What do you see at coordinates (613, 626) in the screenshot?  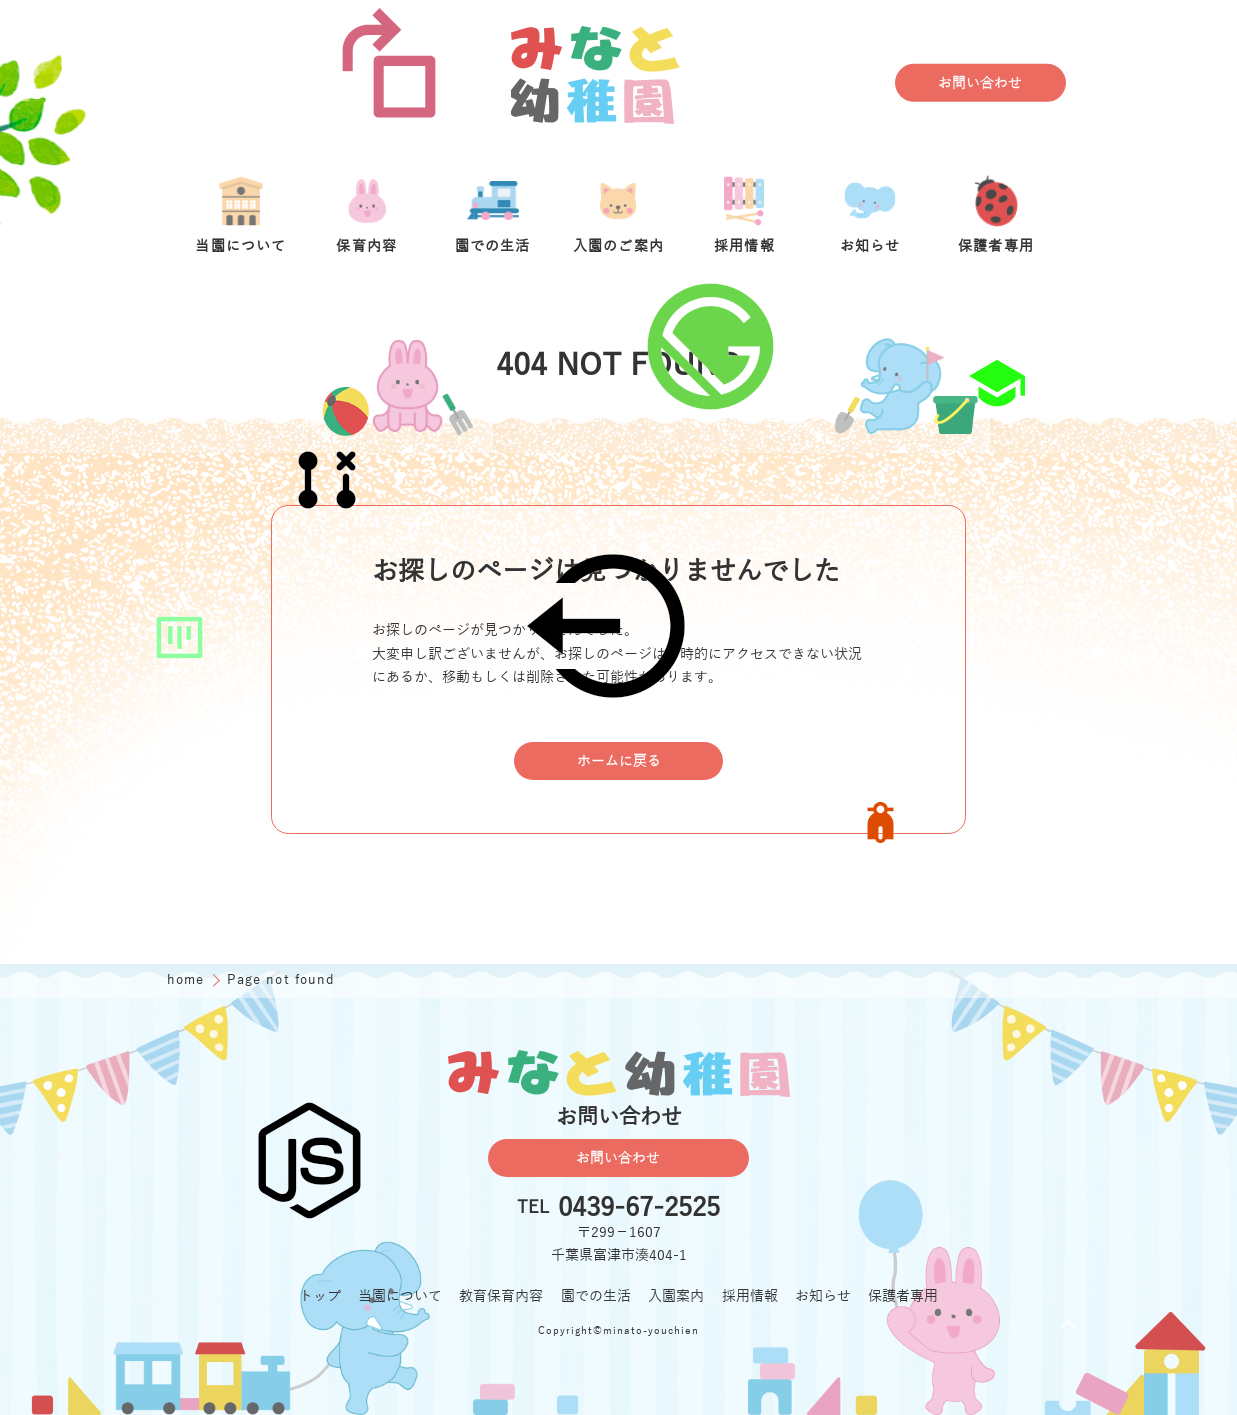 I see `log out of your account` at bounding box center [613, 626].